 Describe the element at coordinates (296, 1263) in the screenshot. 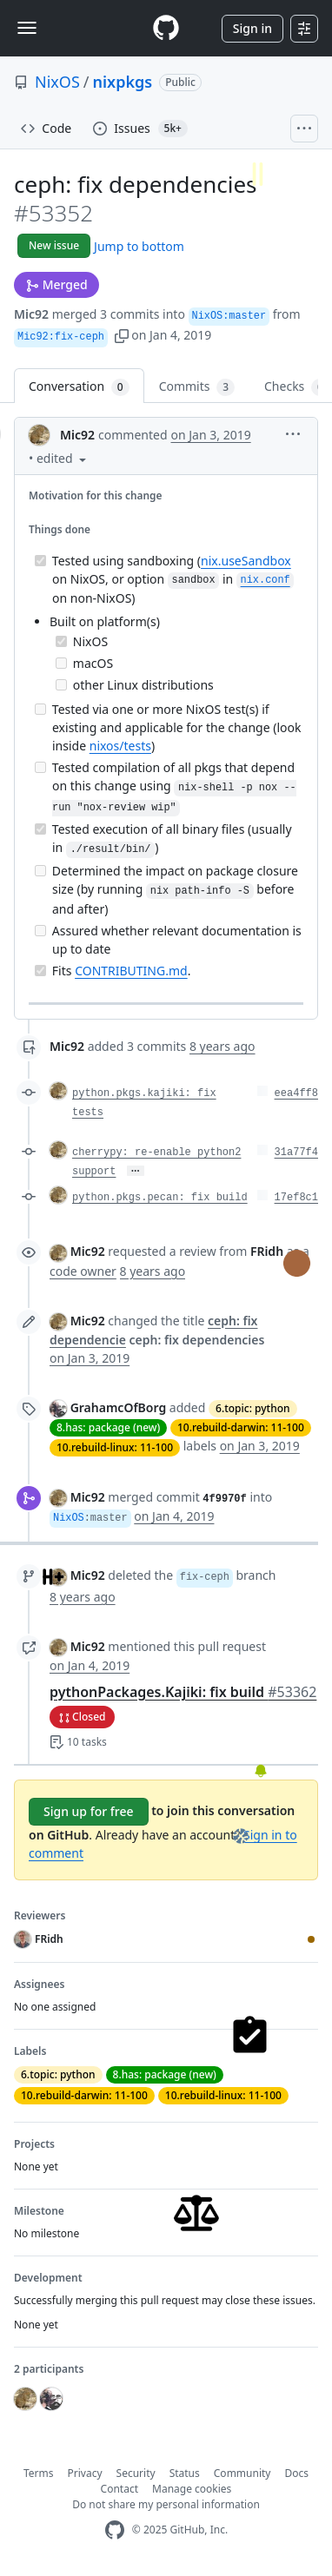

I see `indicates an unread notification or new item` at that location.